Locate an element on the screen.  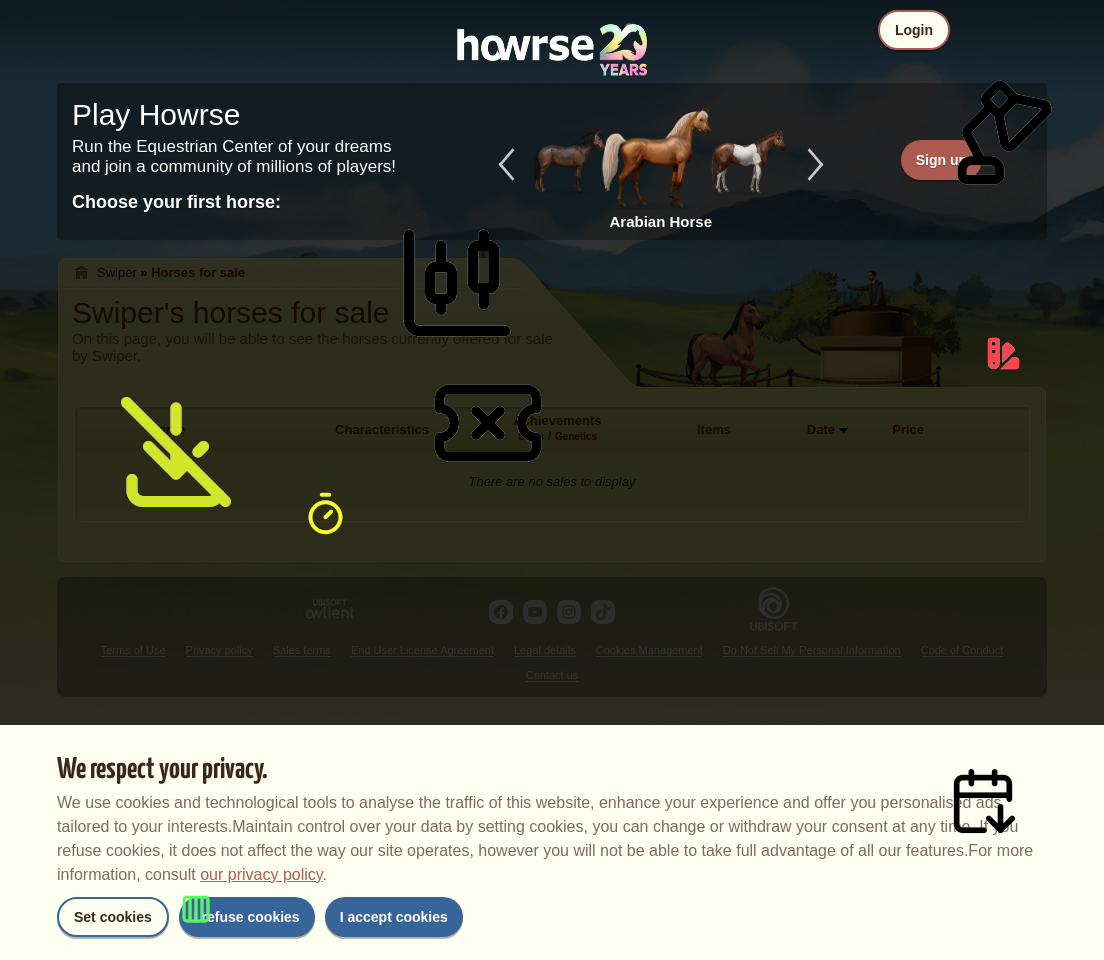
download calendar or export events is located at coordinates (983, 801).